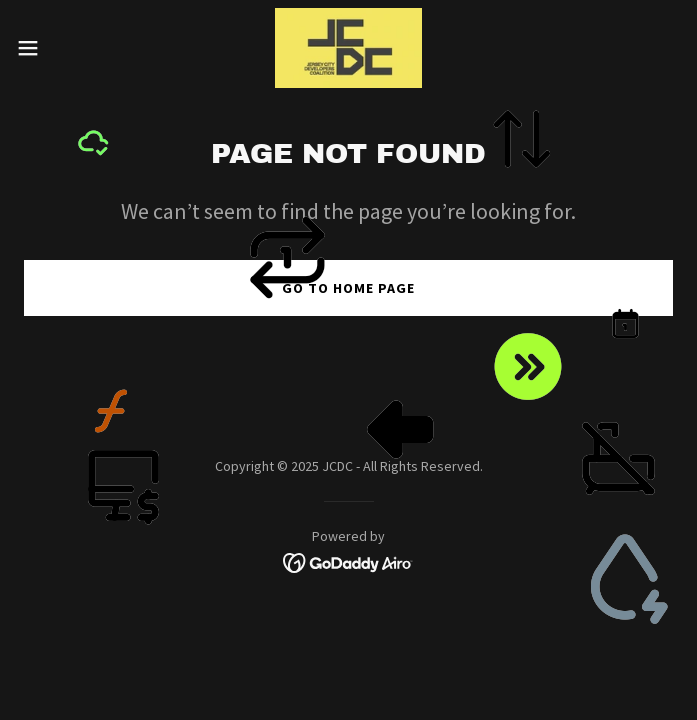 This screenshot has width=697, height=720. Describe the element at coordinates (123, 485) in the screenshot. I see `view billing or payment on desktop` at that location.